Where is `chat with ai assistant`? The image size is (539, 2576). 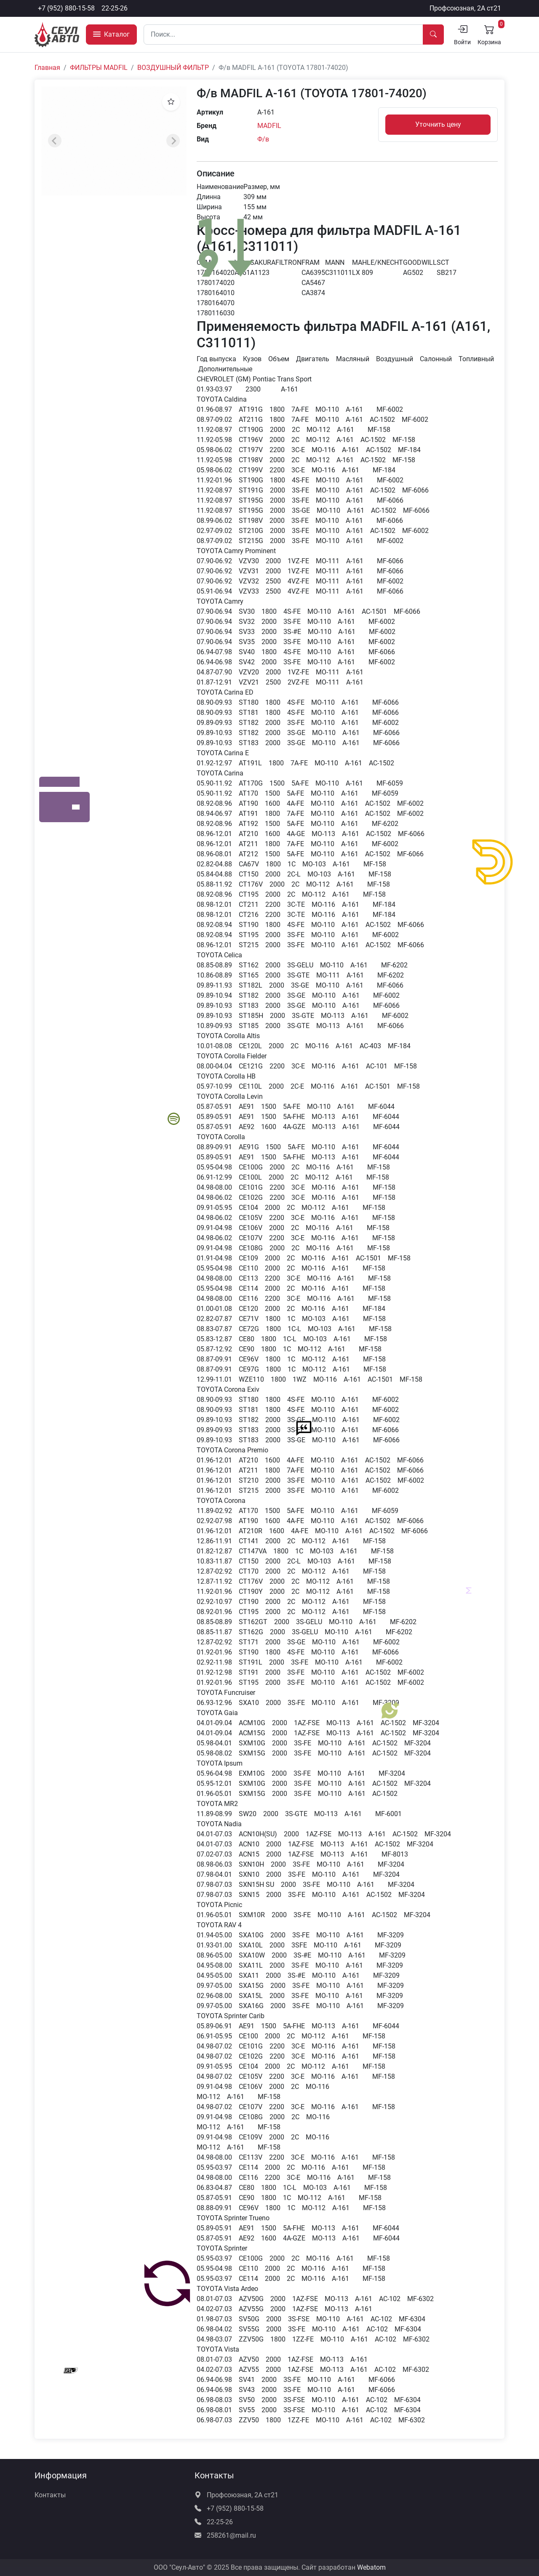 chat with ai assistant is located at coordinates (390, 1710).